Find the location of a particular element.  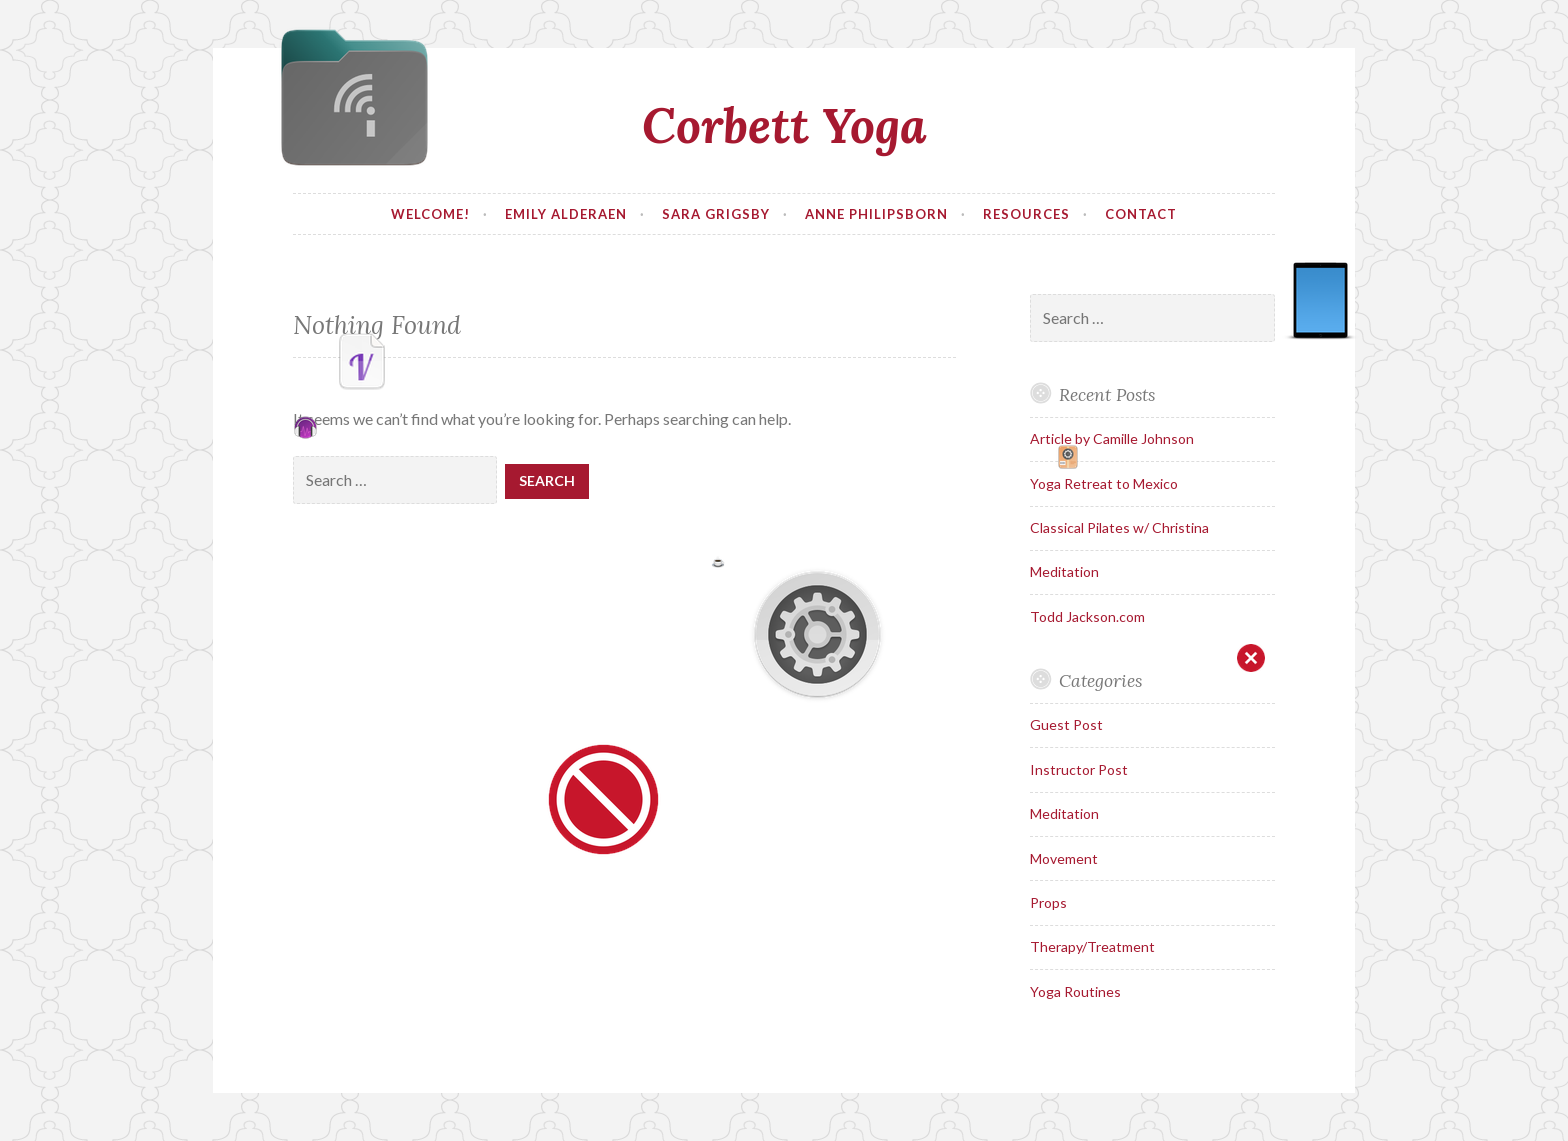

cancel or stop the current action is located at coordinates (1251, 658).